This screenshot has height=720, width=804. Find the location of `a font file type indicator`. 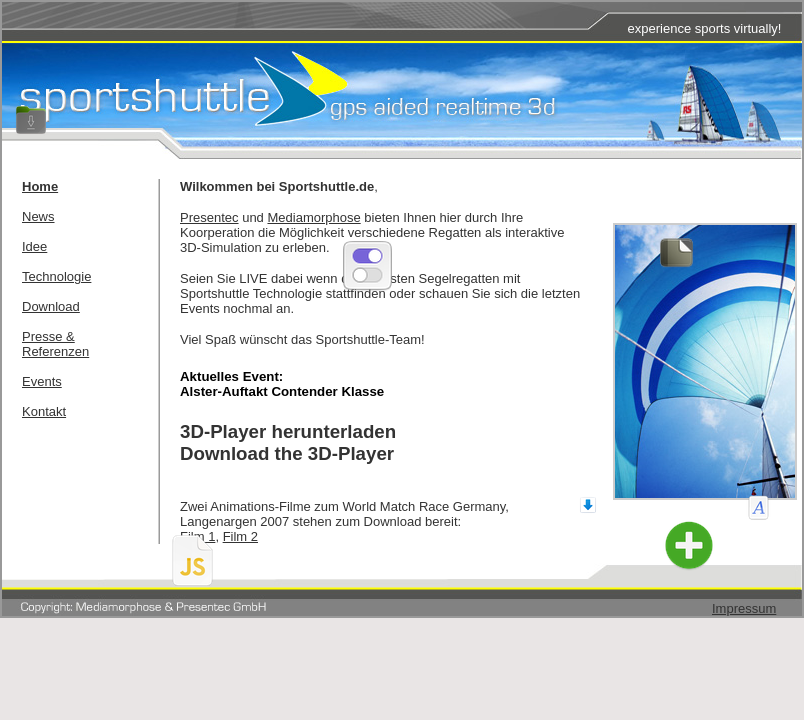

a font file type indicator is located at coordinates (758, 507).